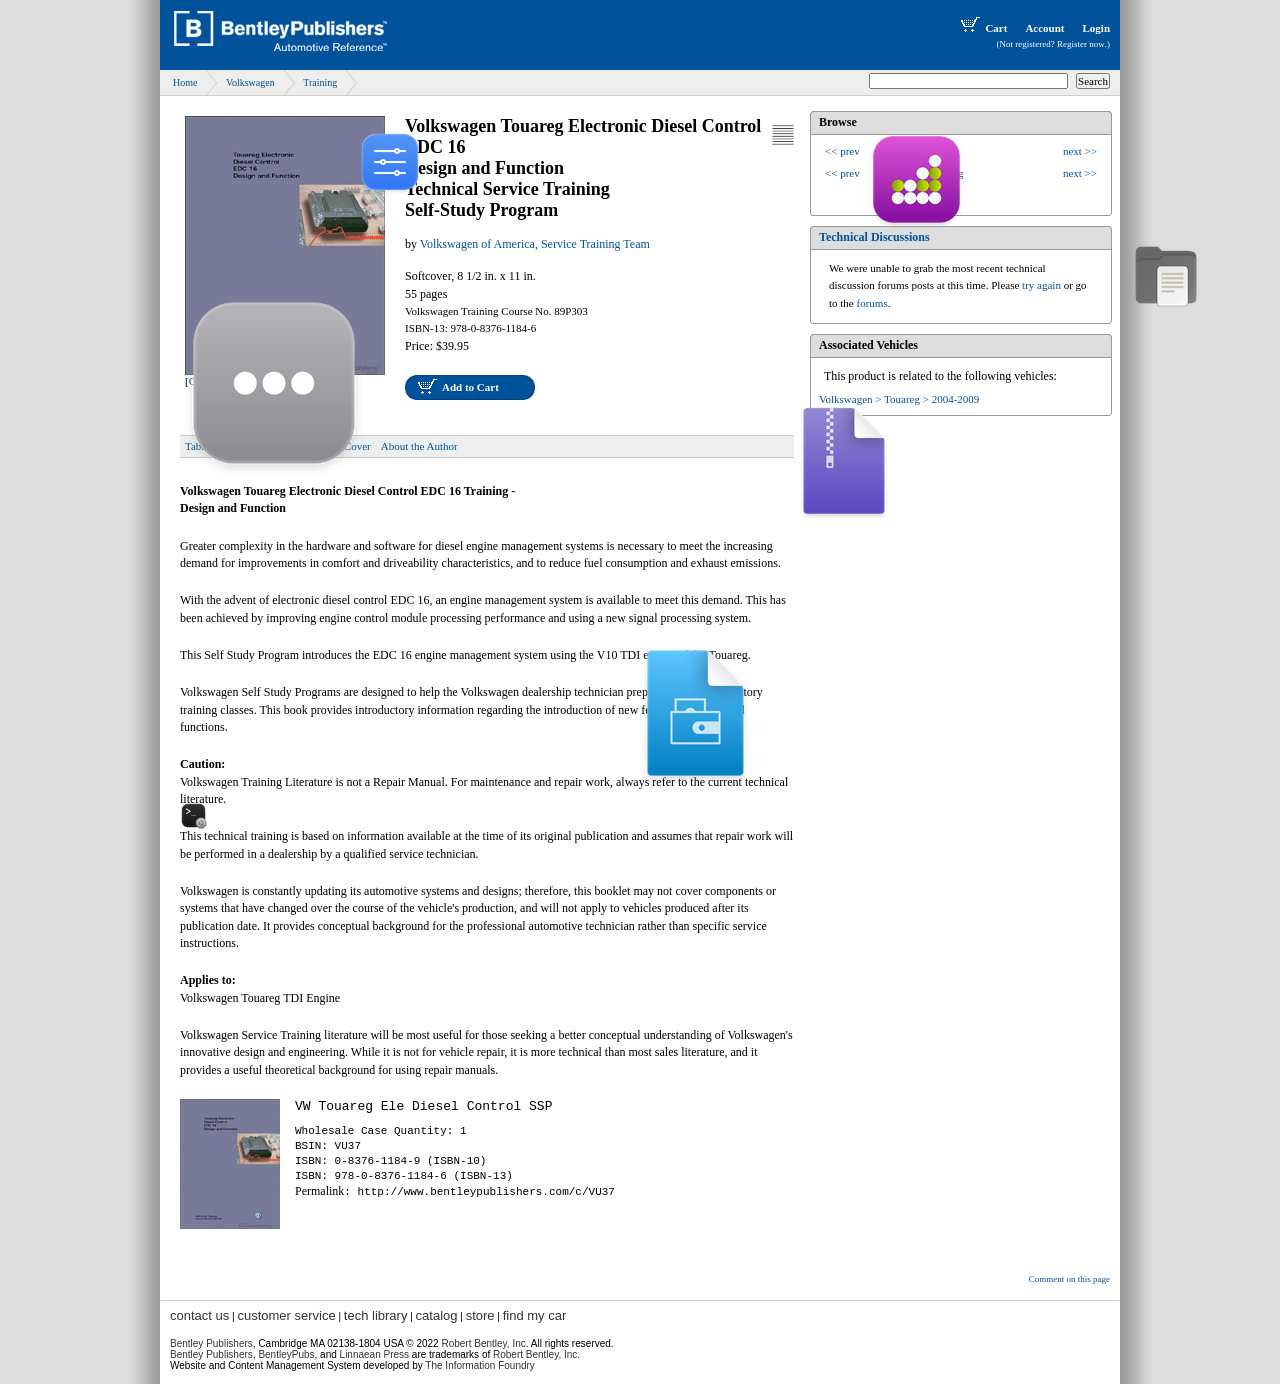  I want to click on access other or miscellaneous preferences, so click(274, 386).